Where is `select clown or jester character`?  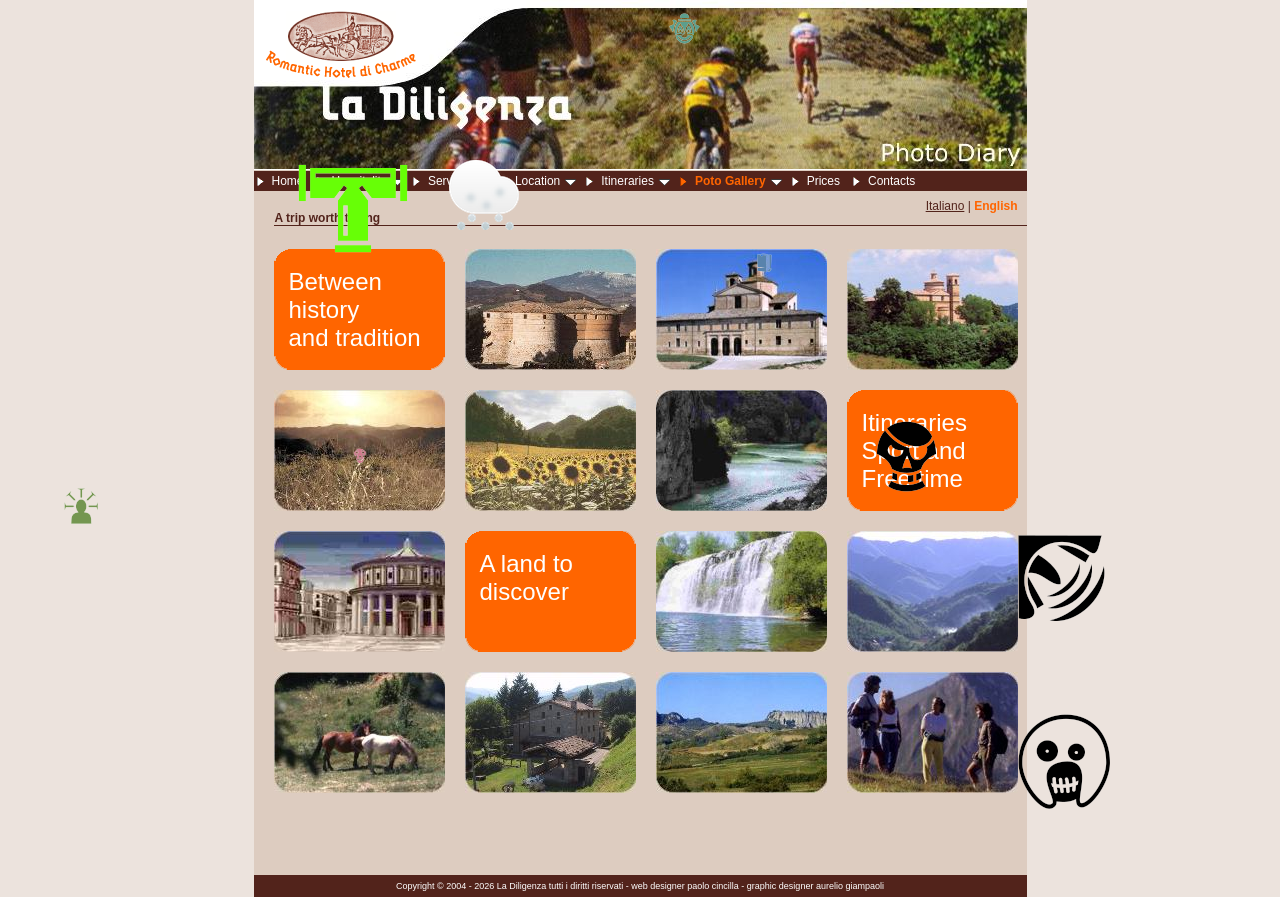 select clown or jester character is located at coordinates (684, 28).